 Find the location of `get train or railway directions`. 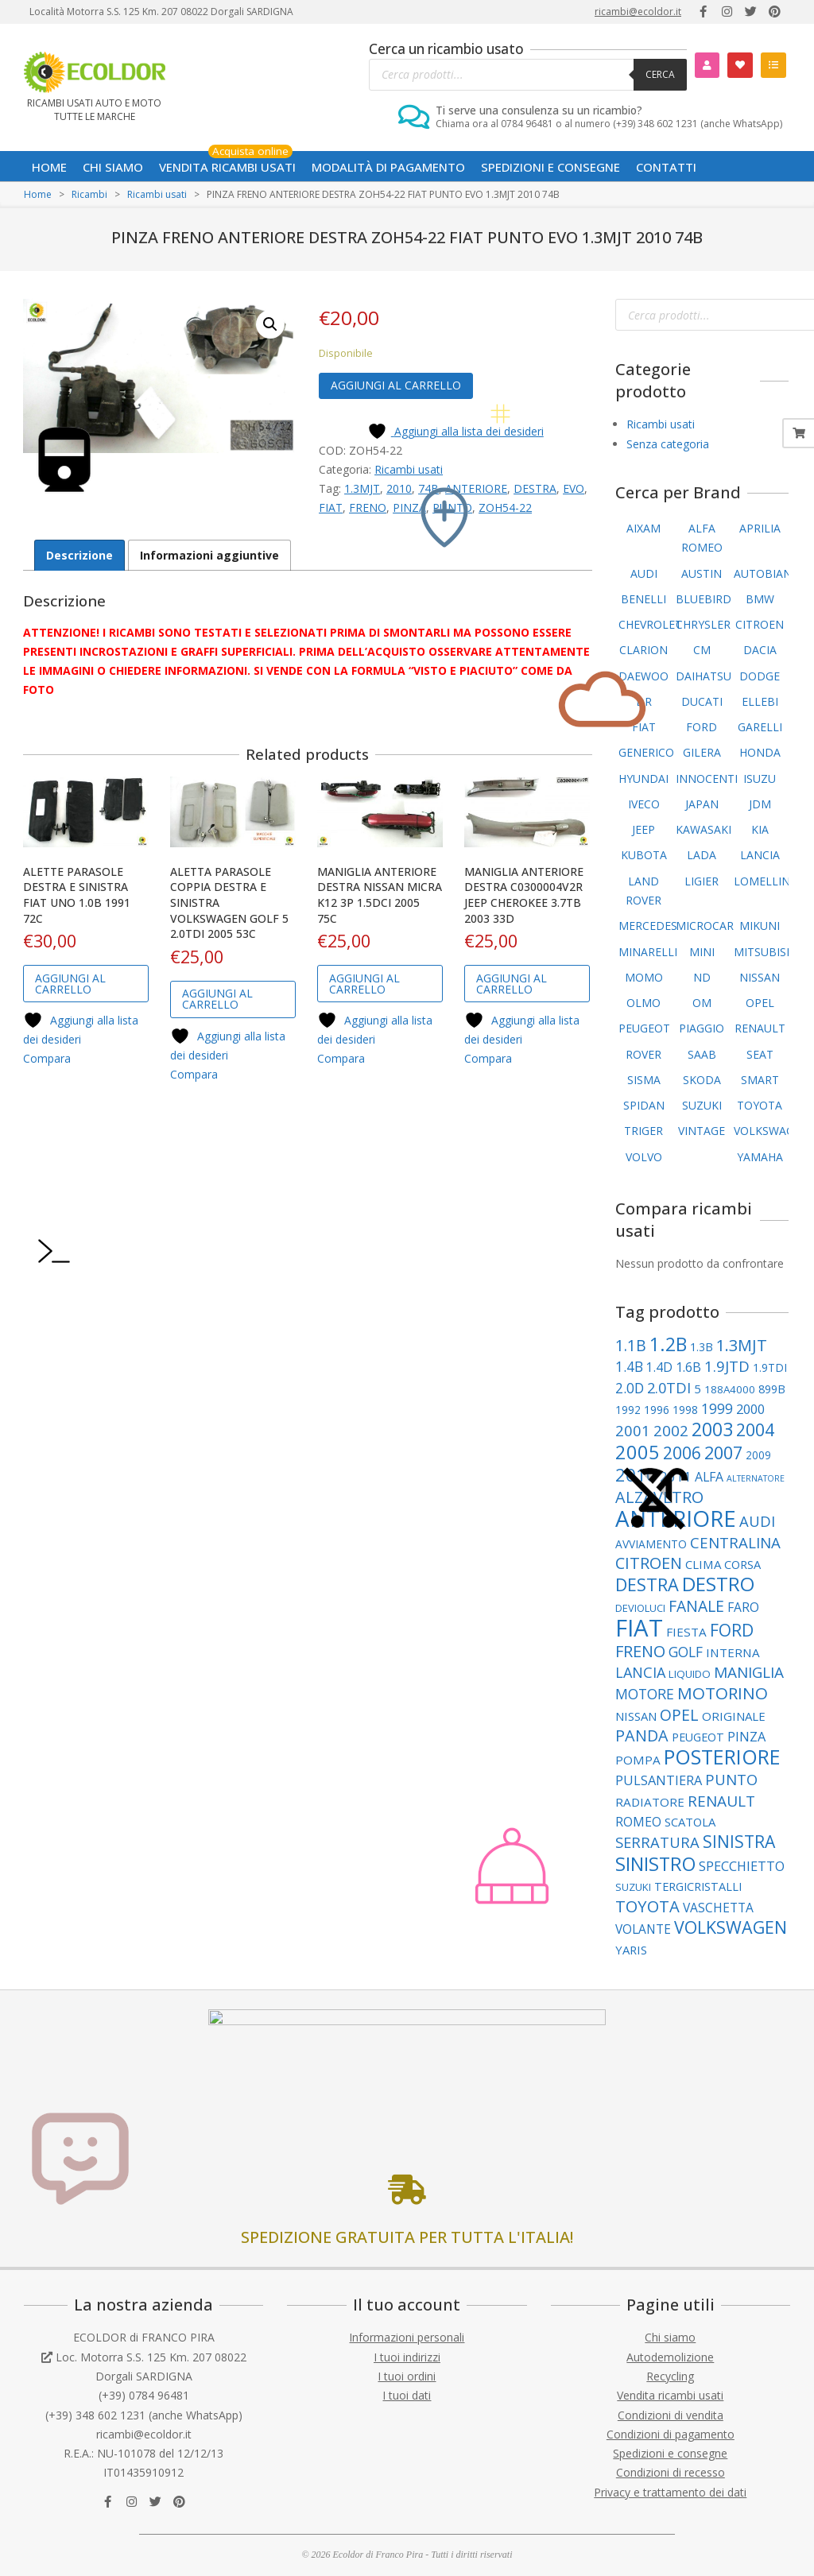

get train or railway directions is located at coordinates (64, 463).